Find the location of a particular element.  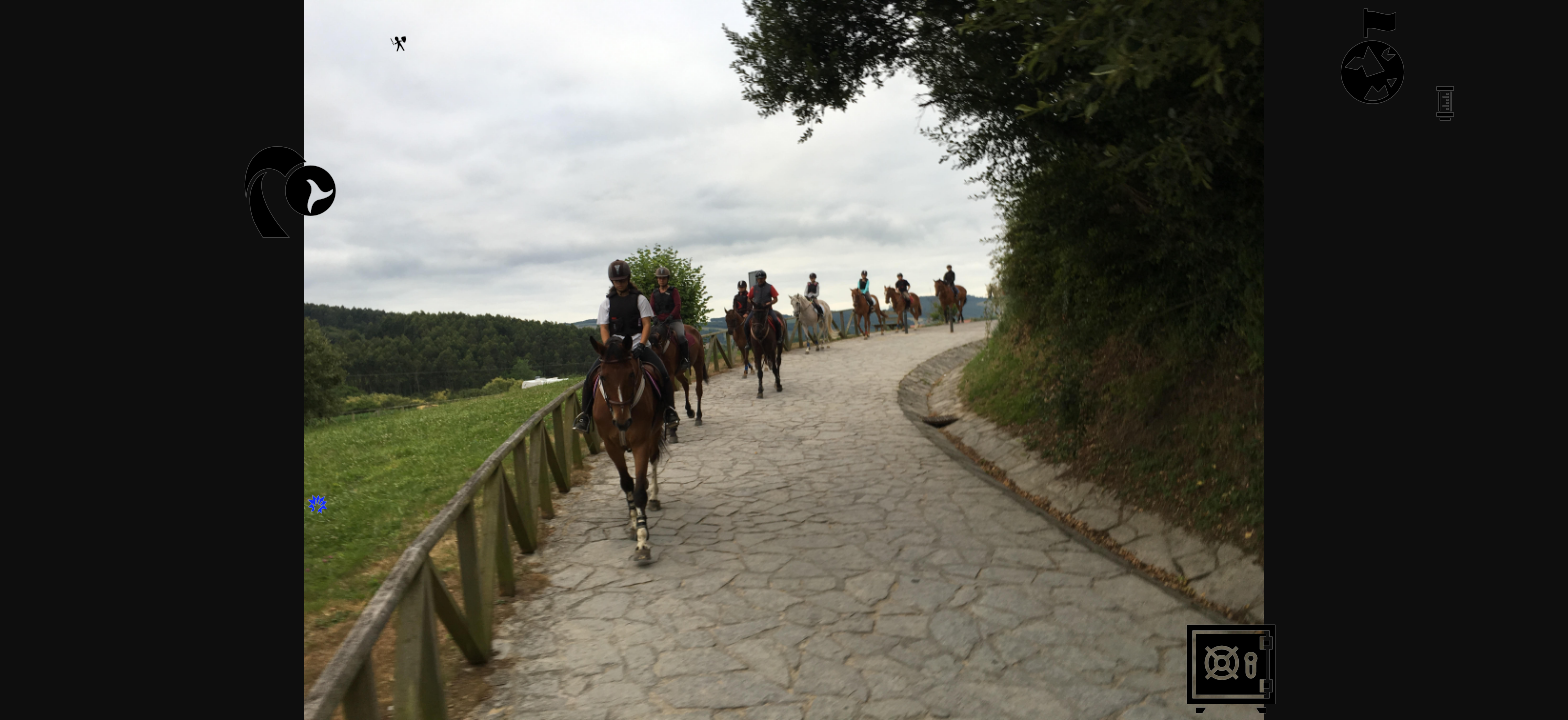

view temperature or measurement settings is located at coordinates (1445, 103).